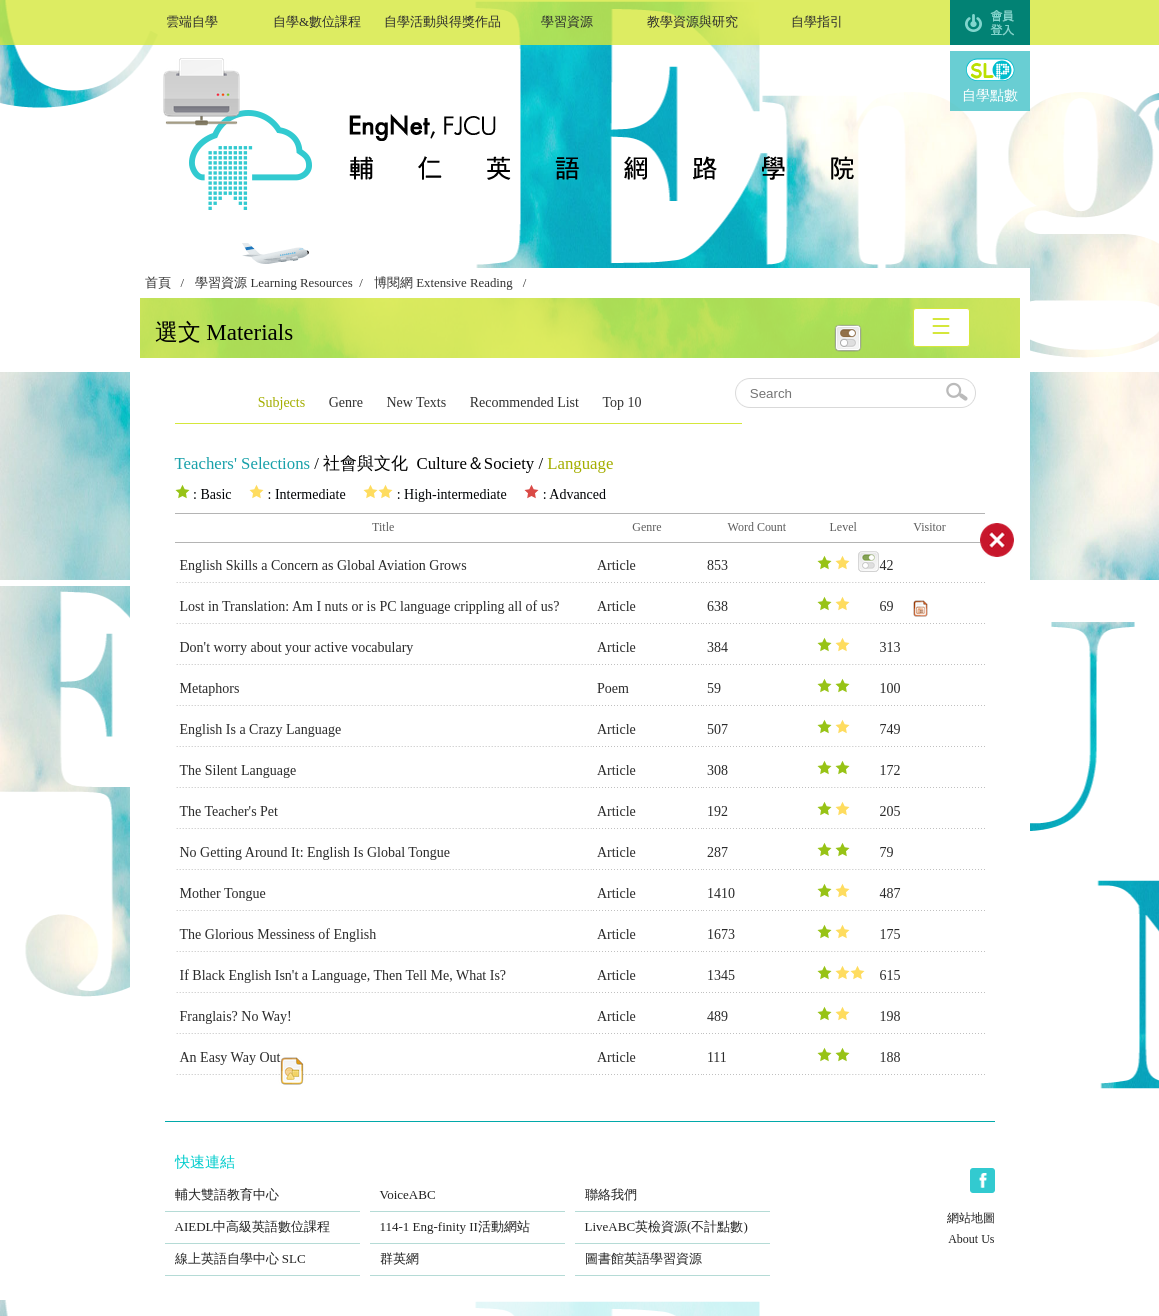 This screenshot has width=1159, height=1316. I want to click on open desktop preferences or settings, so click(848, 338).